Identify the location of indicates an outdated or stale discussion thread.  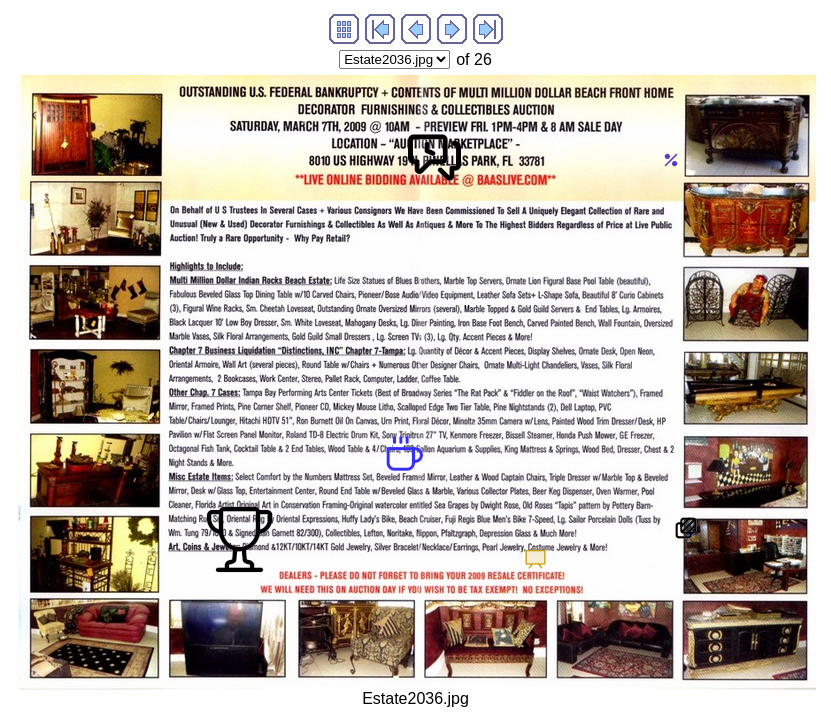
(434, 157).